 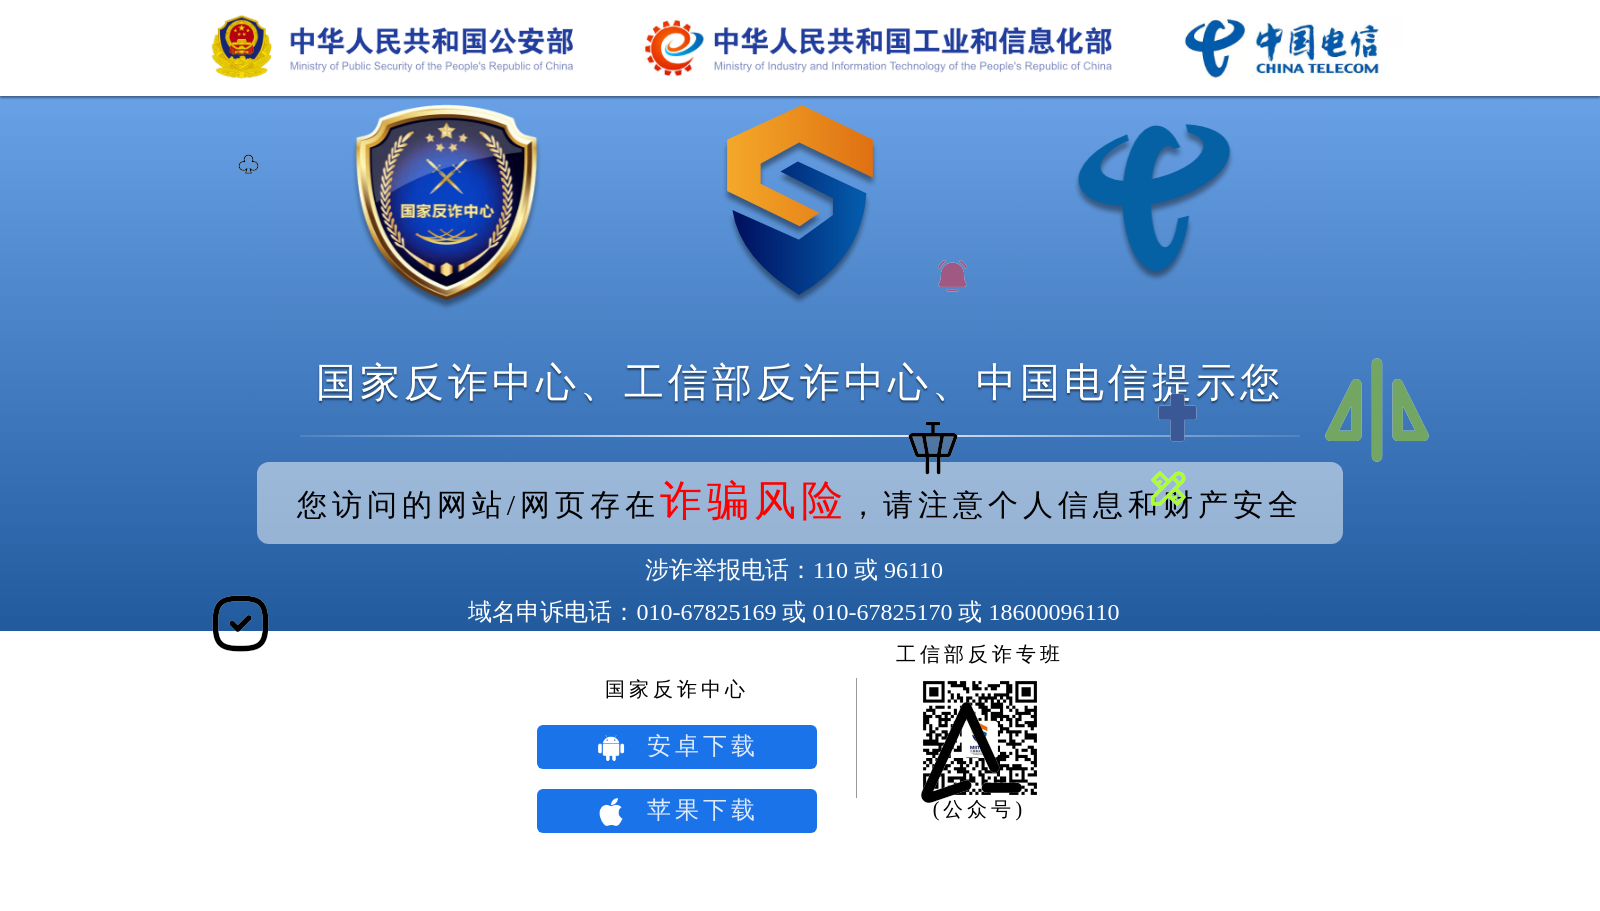 What do you see at coordinates (952, 276) in the screenshot?
I see `indicates active notifications or alerts` at bounding box center [952, 276].